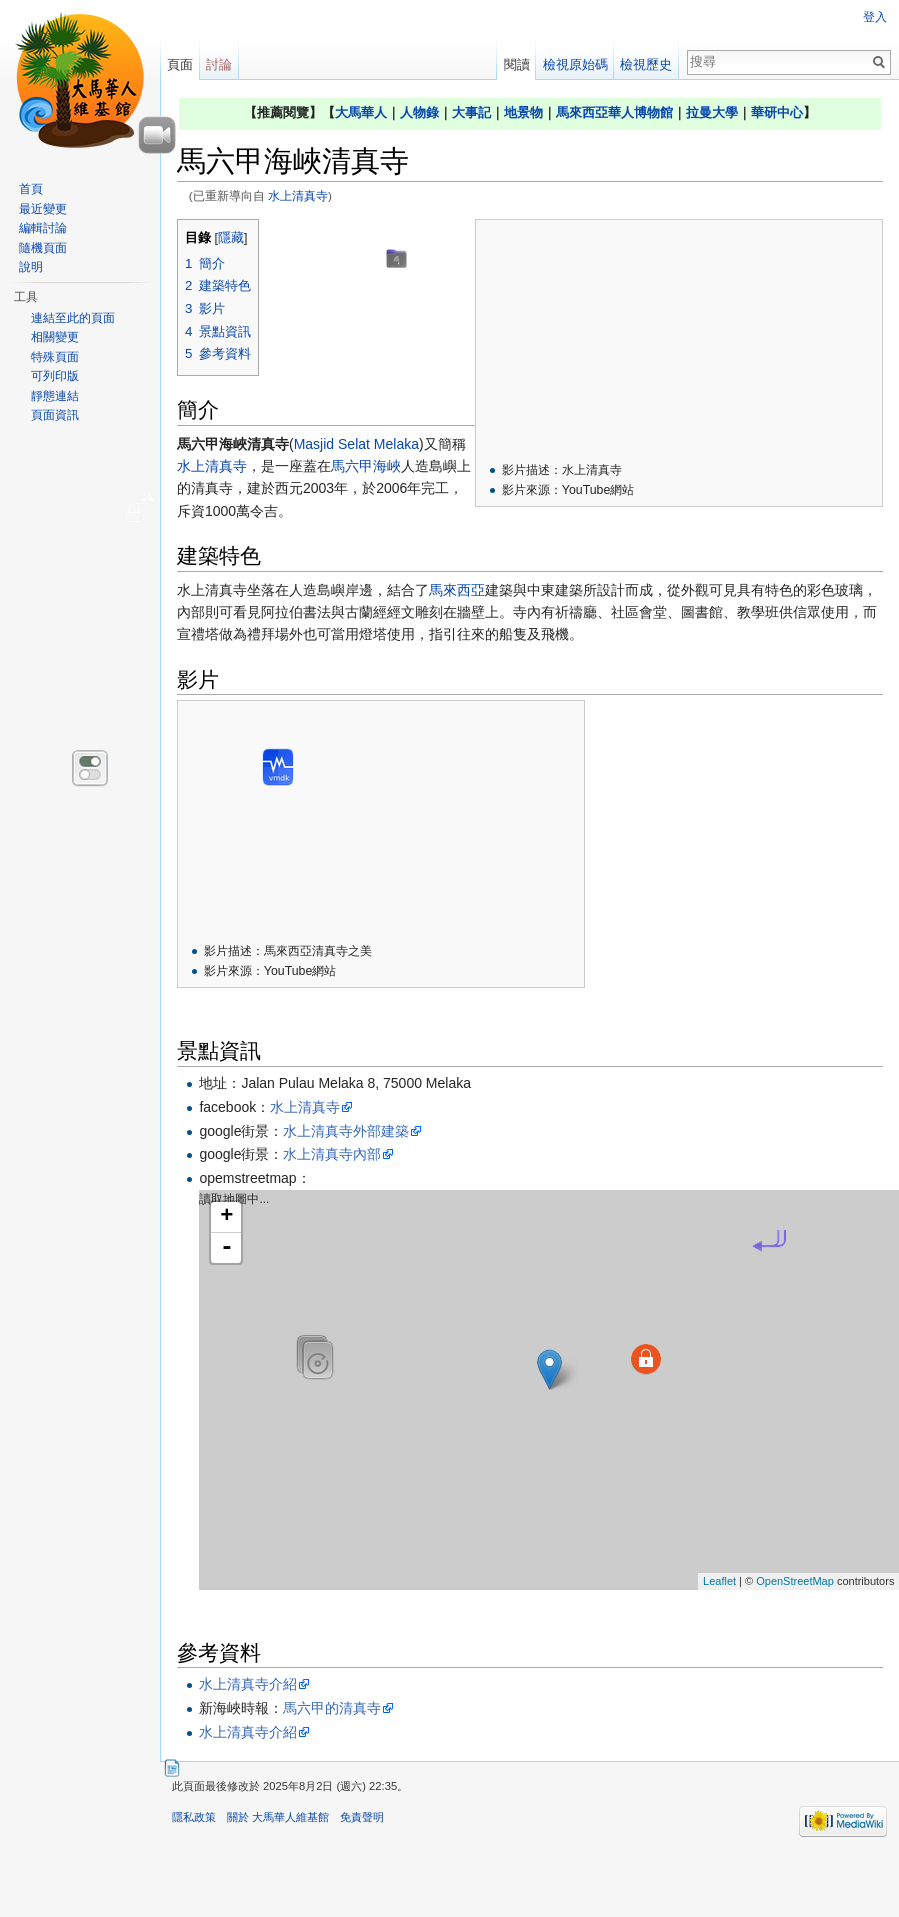  What do you see at coordinates (768, 1238) in the screenshot?
I see `reply to all recipients of an email` at bounding box center [768, 1238].